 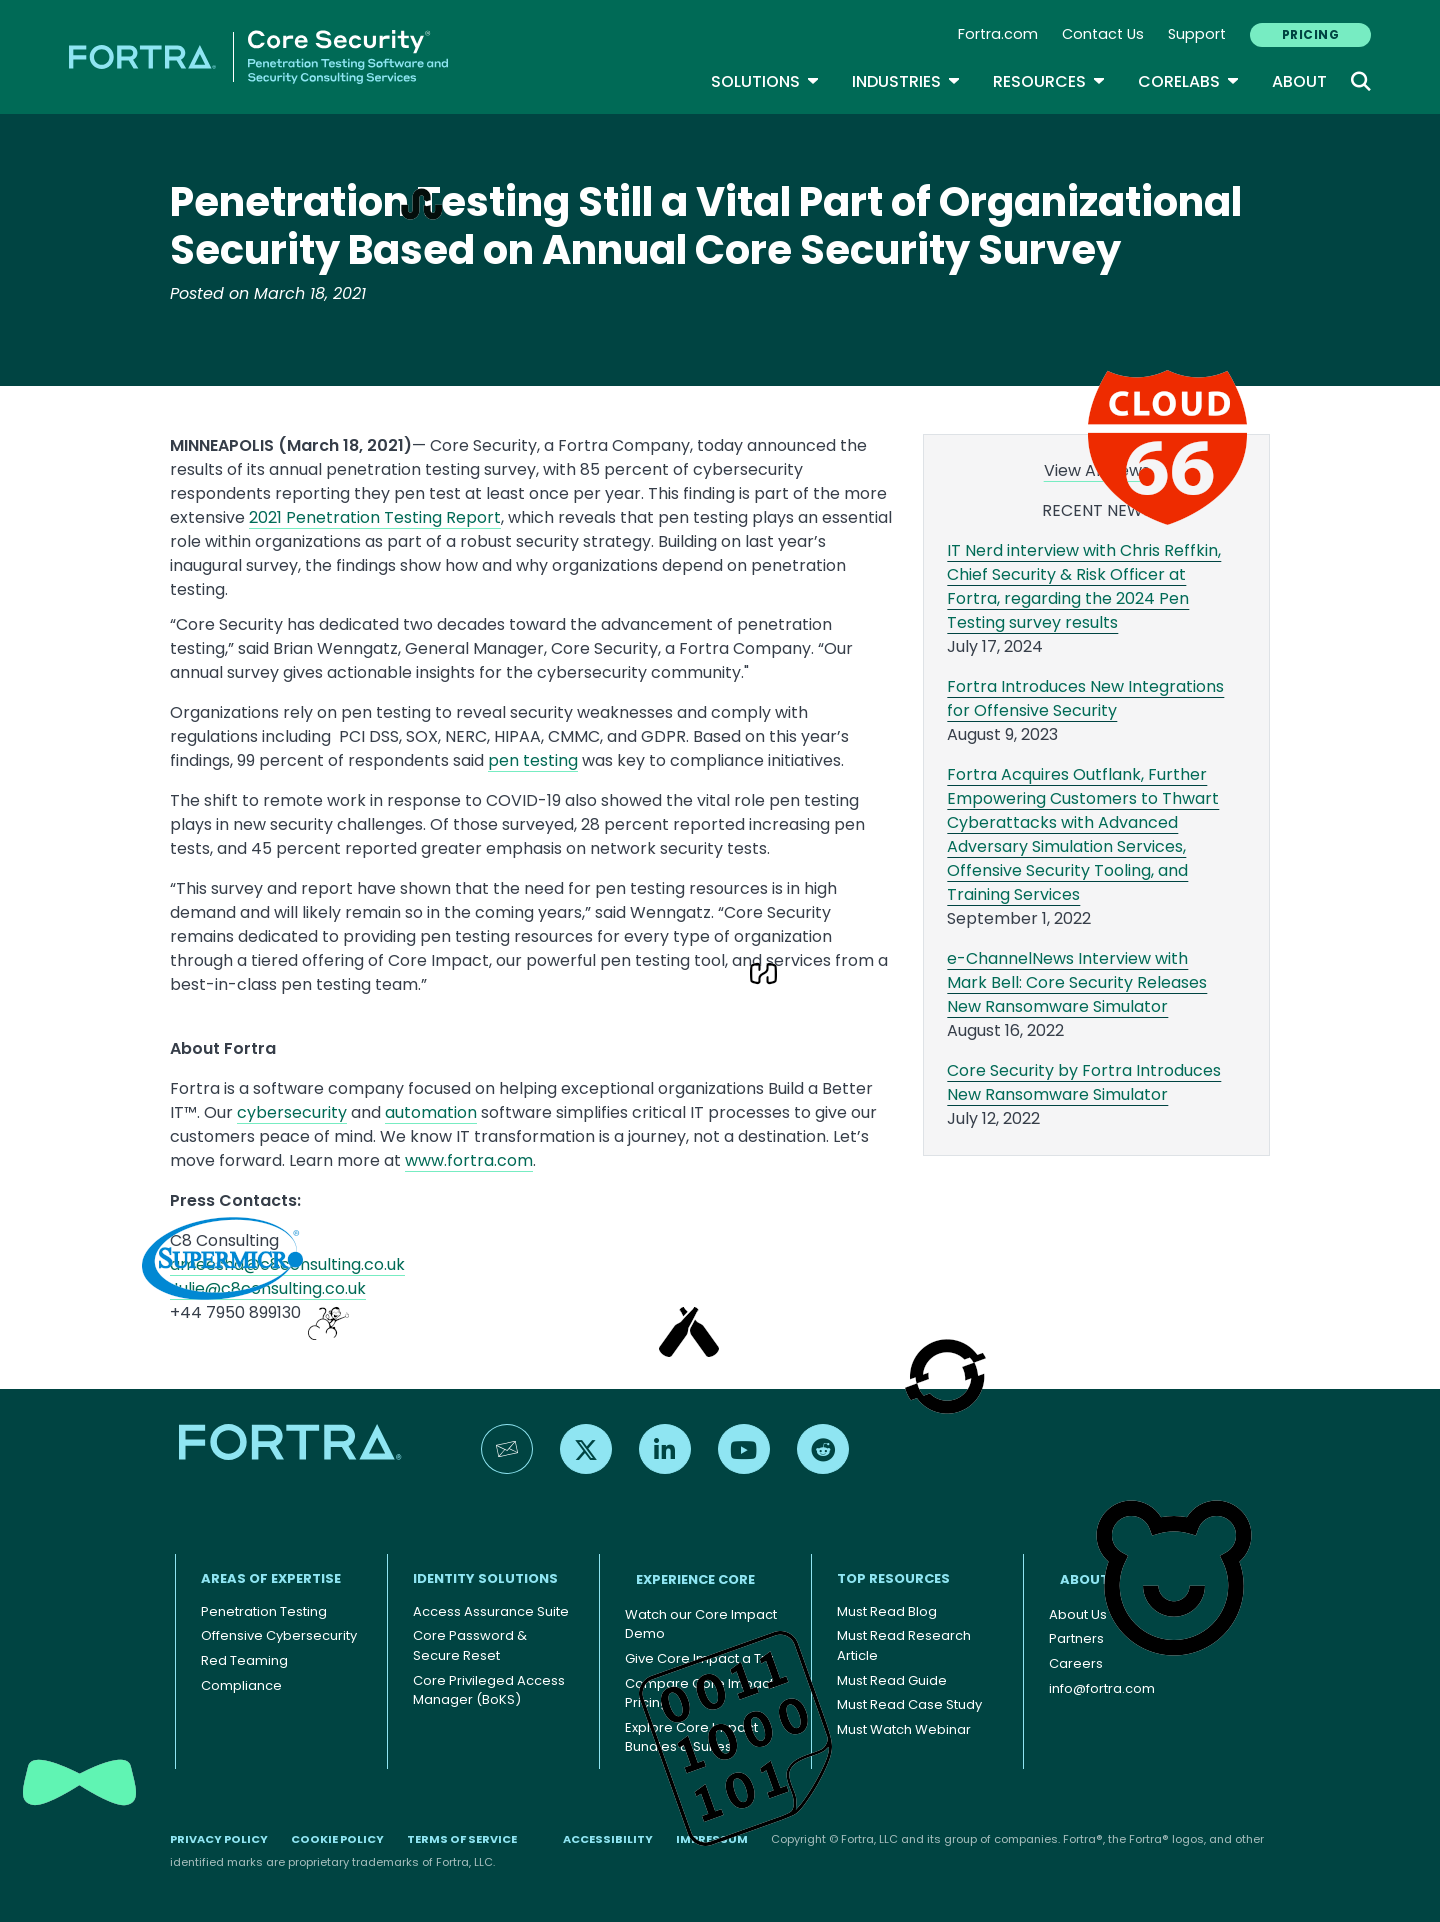 What do you see at coordinates (763, 973) in the screenshot?
I see `open the Hevy workout tracking app` at bounding box center [763, 973].